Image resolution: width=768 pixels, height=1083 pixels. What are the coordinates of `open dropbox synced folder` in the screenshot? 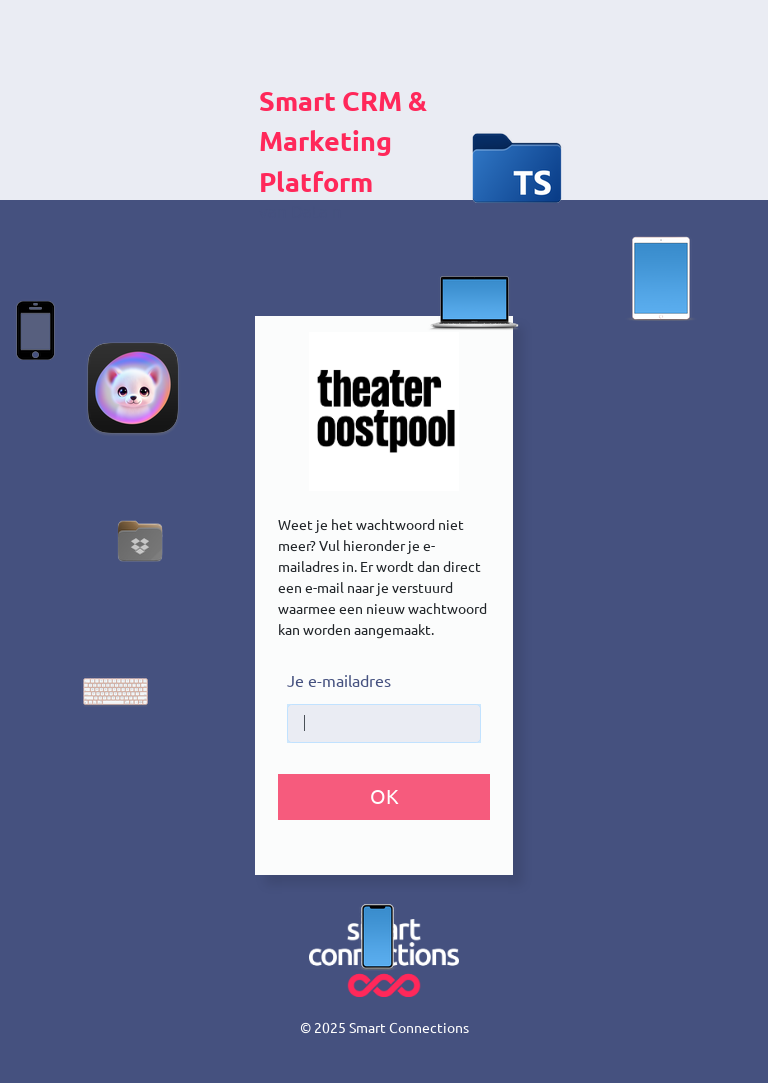 It's located at (140, 541).